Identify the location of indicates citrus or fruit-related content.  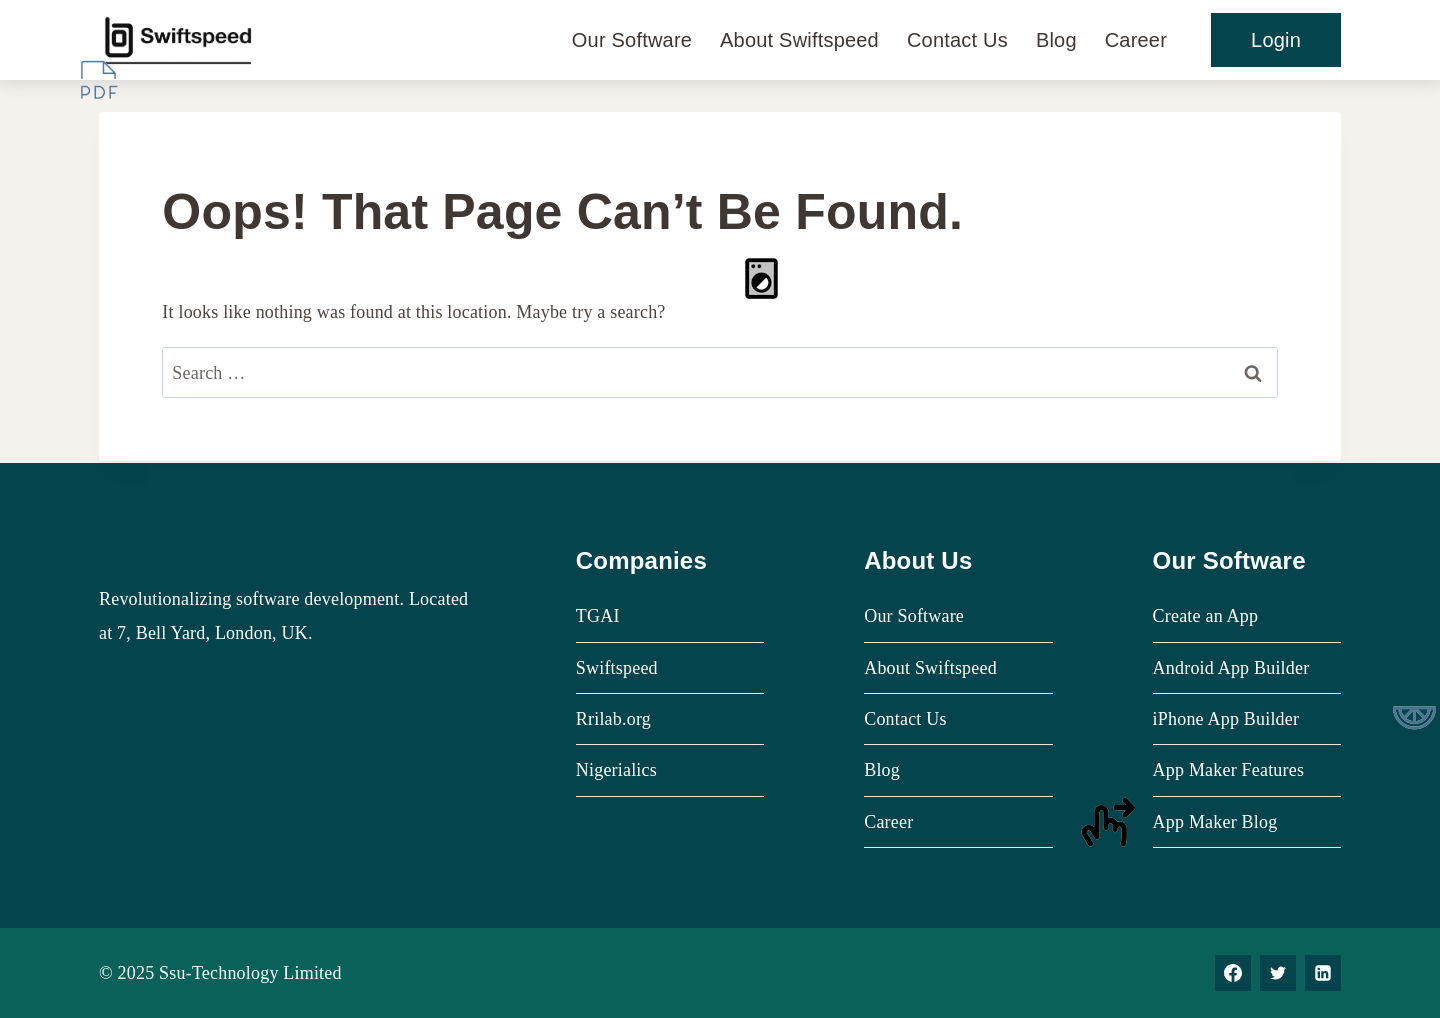
(1414, 714).